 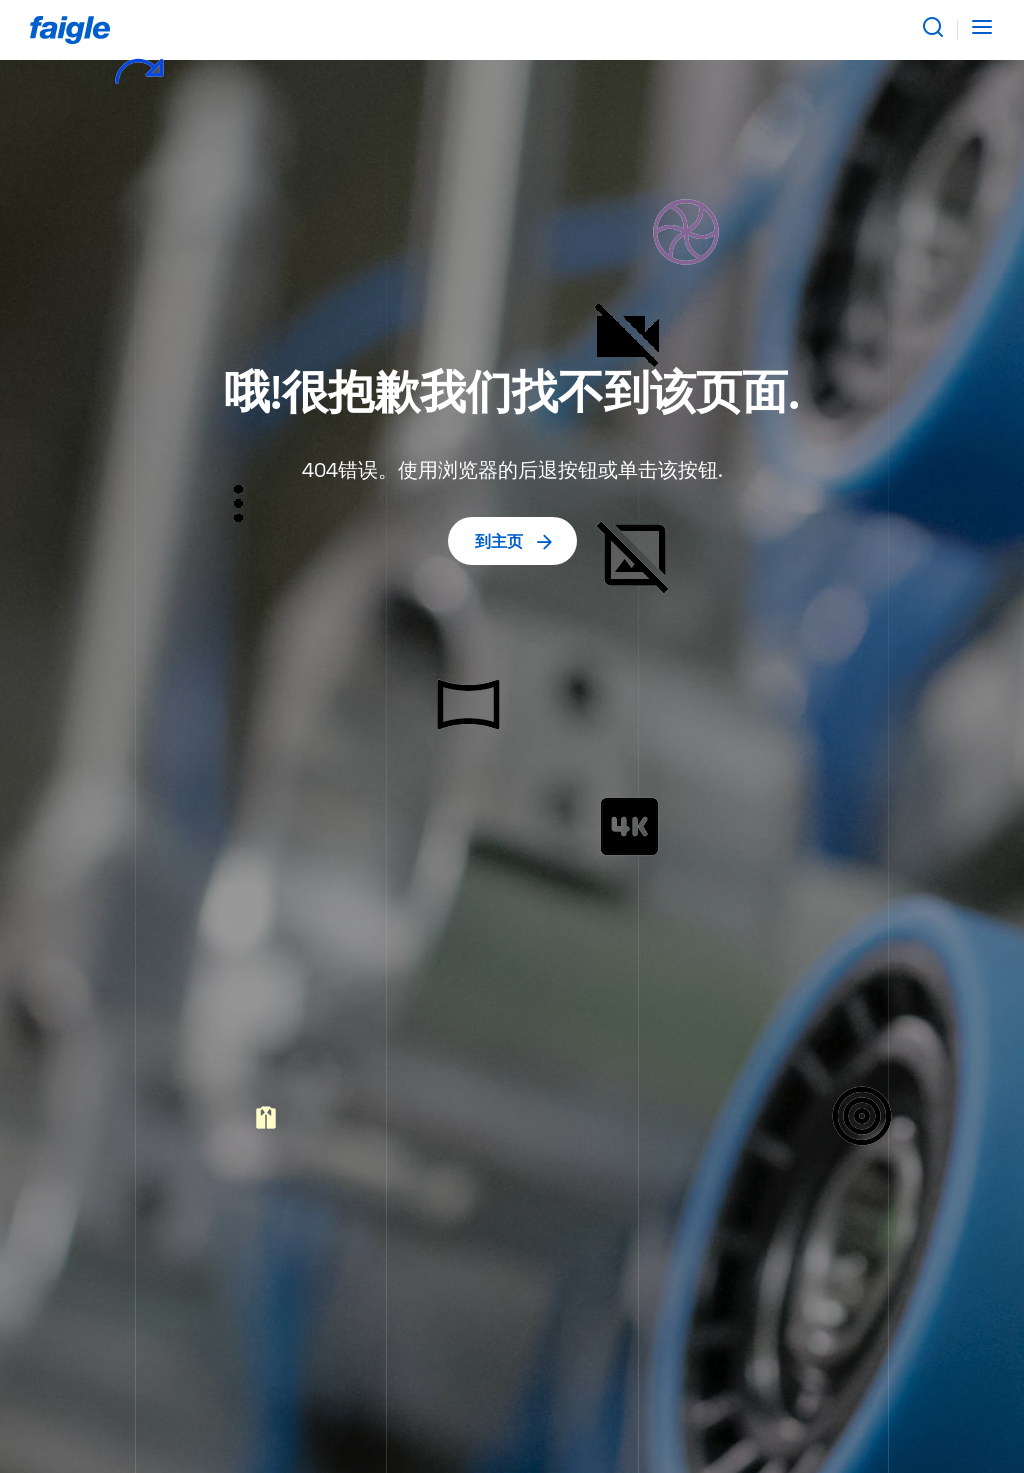 What do you see at coordinates (238, 503) in the screenshot?
I see `open additional options menu` at bounding box center [238, 503].